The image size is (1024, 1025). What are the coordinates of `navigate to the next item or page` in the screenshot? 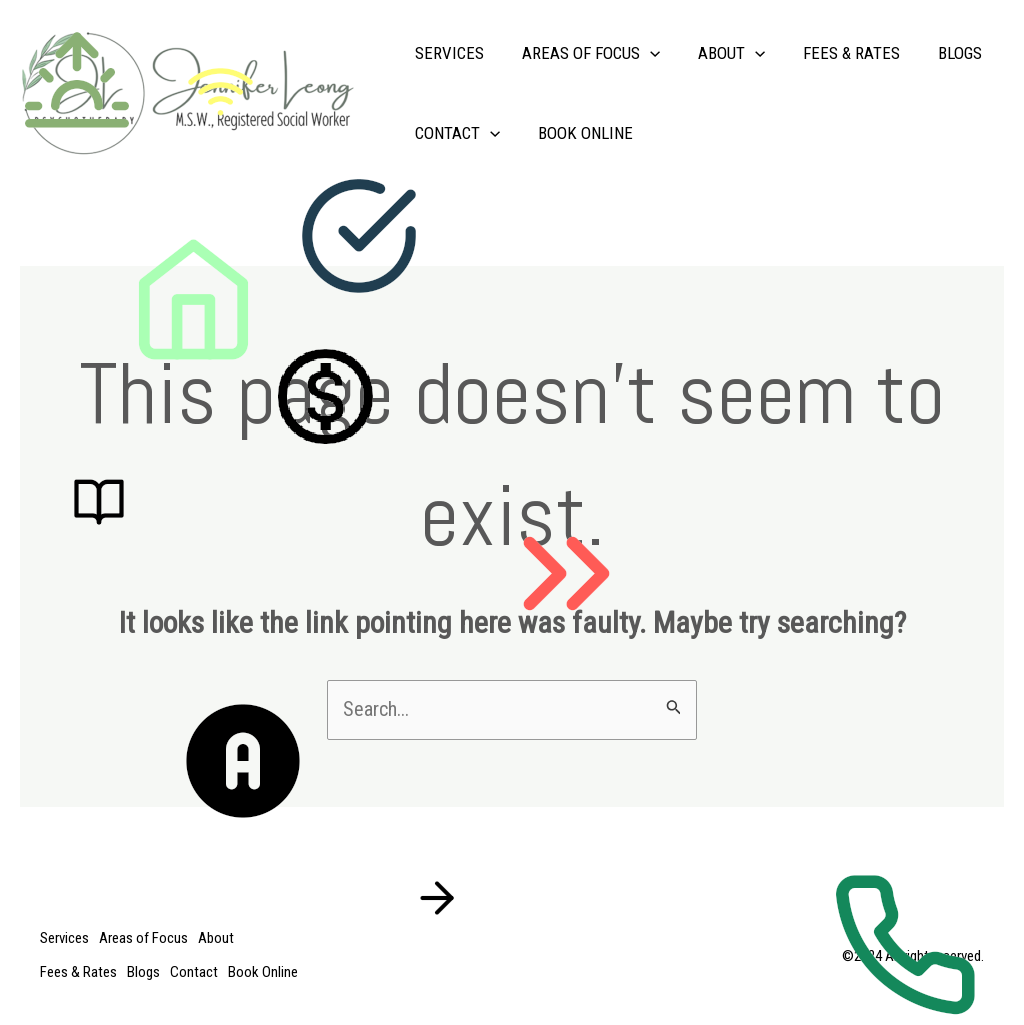 It's located at (437, 898).